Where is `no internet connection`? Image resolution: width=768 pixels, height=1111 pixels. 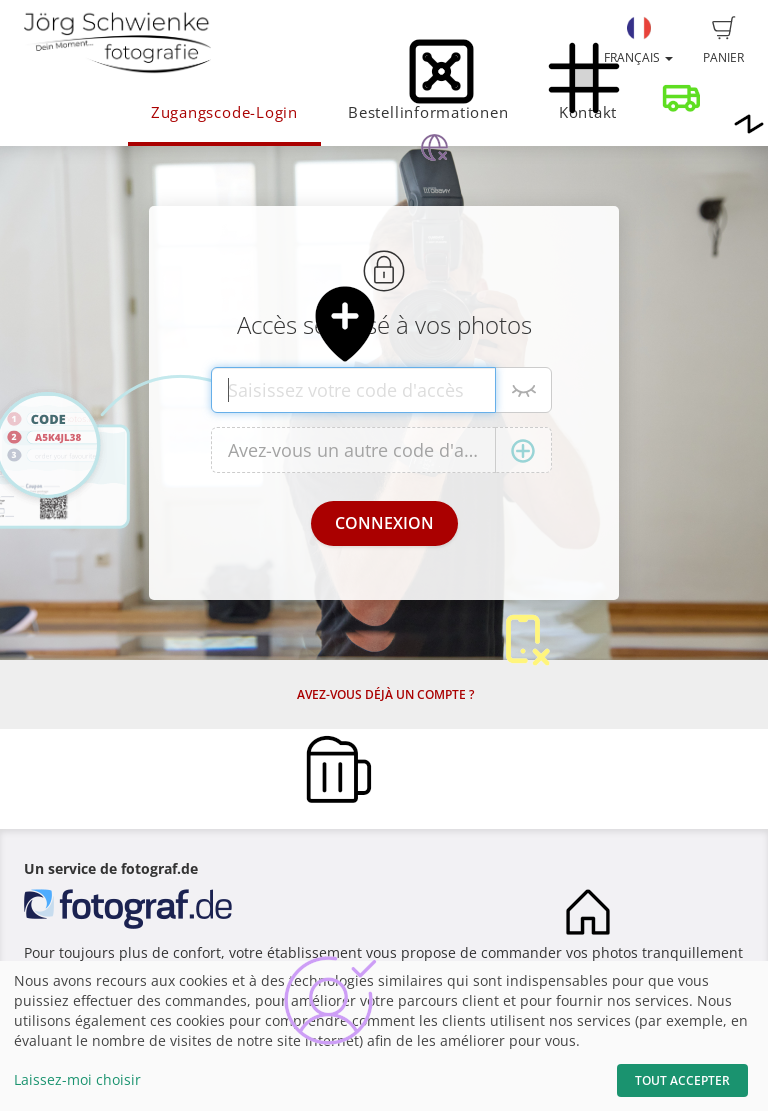
no internet connection is located at coordinates (434, 147).